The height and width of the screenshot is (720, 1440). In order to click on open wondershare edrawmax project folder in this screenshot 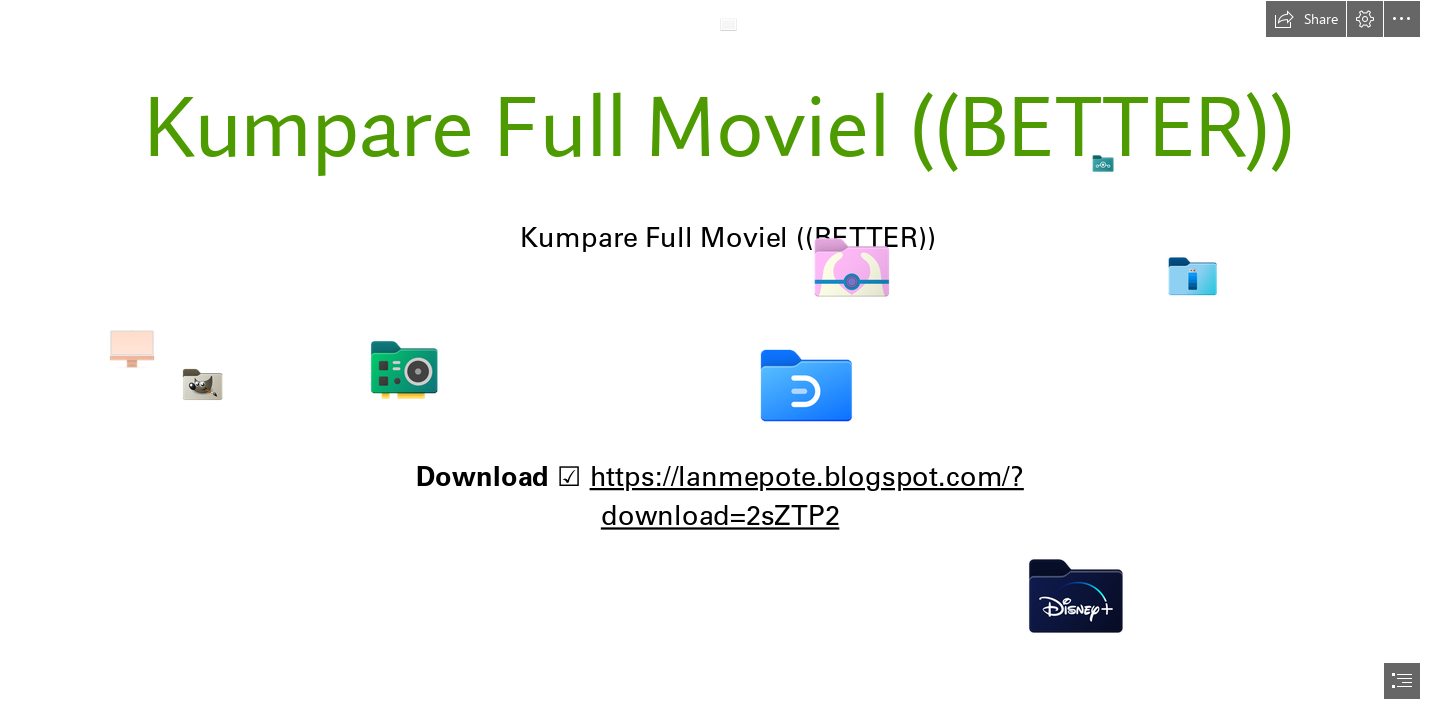, I will do `click(806, 388)`.